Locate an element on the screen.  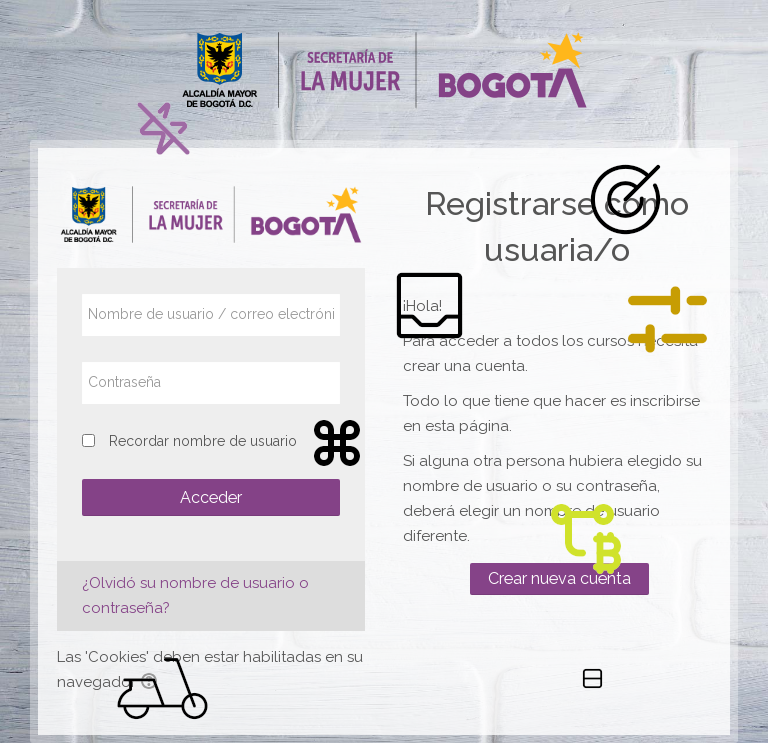
access your inbox or message tray is located at coordinates (429, 305).